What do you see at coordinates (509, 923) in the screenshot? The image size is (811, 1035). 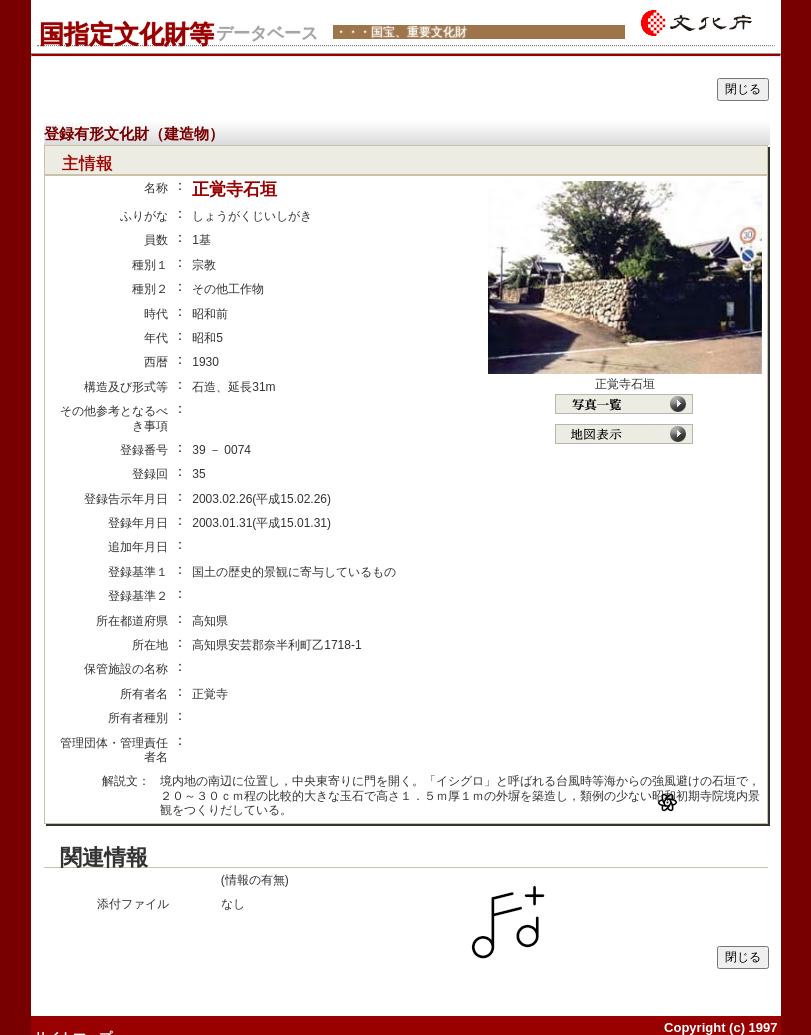 I see `add a new song to your library` at bounding box center [509, 923].